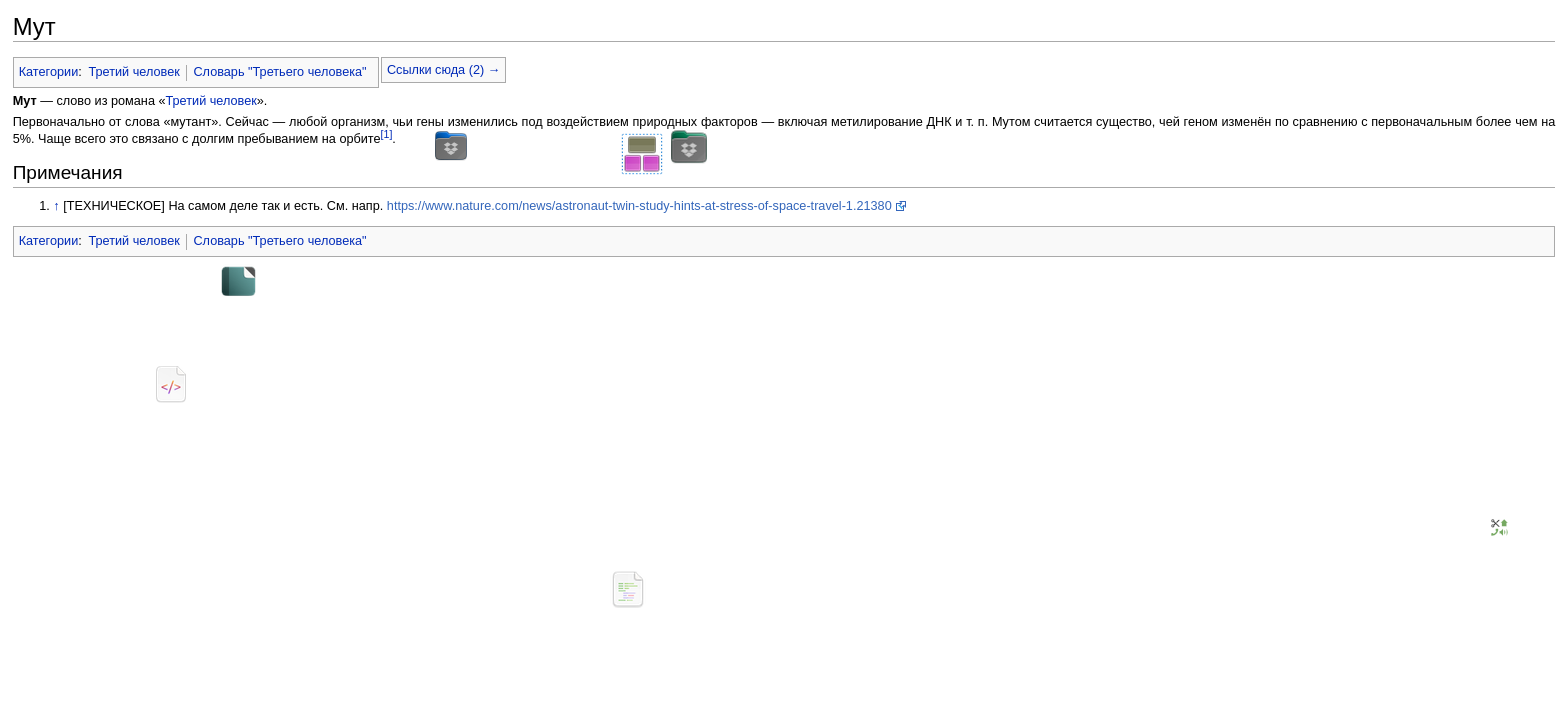  What do you see at coordinates (628, 589) in the screenshot?
I see `cobol source code file` at bounding box center [628, 589].